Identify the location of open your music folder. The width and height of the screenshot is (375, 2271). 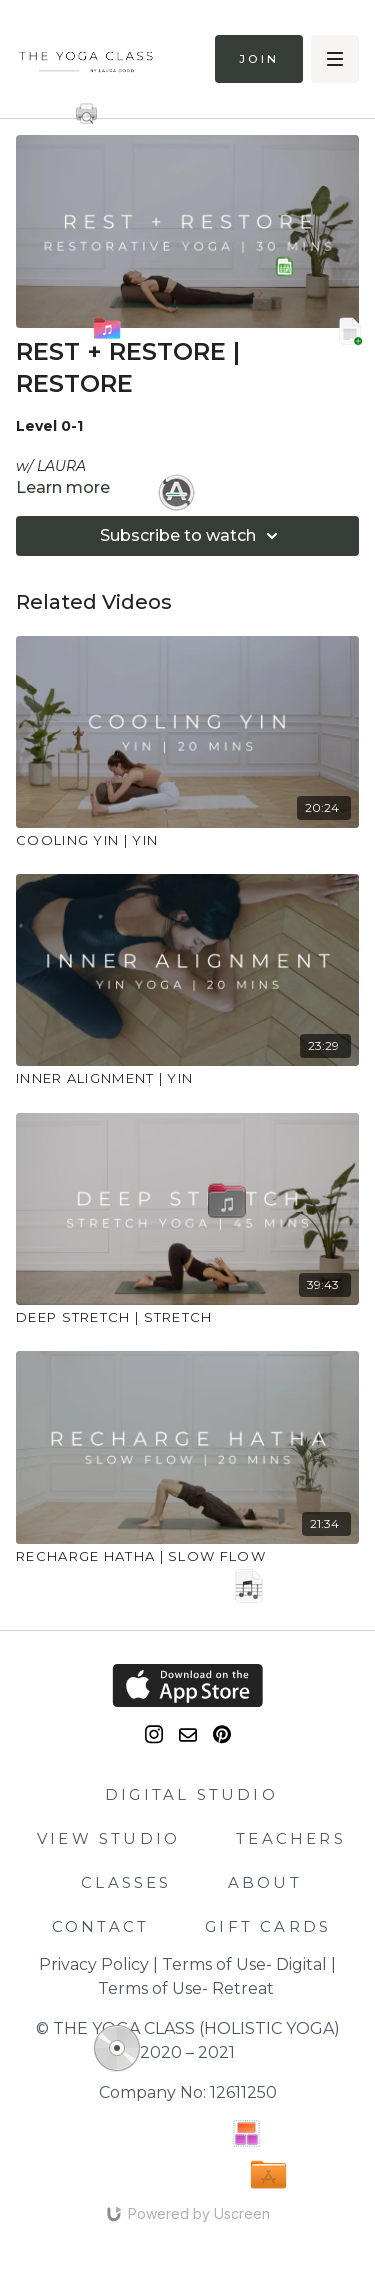
(227, 1200).